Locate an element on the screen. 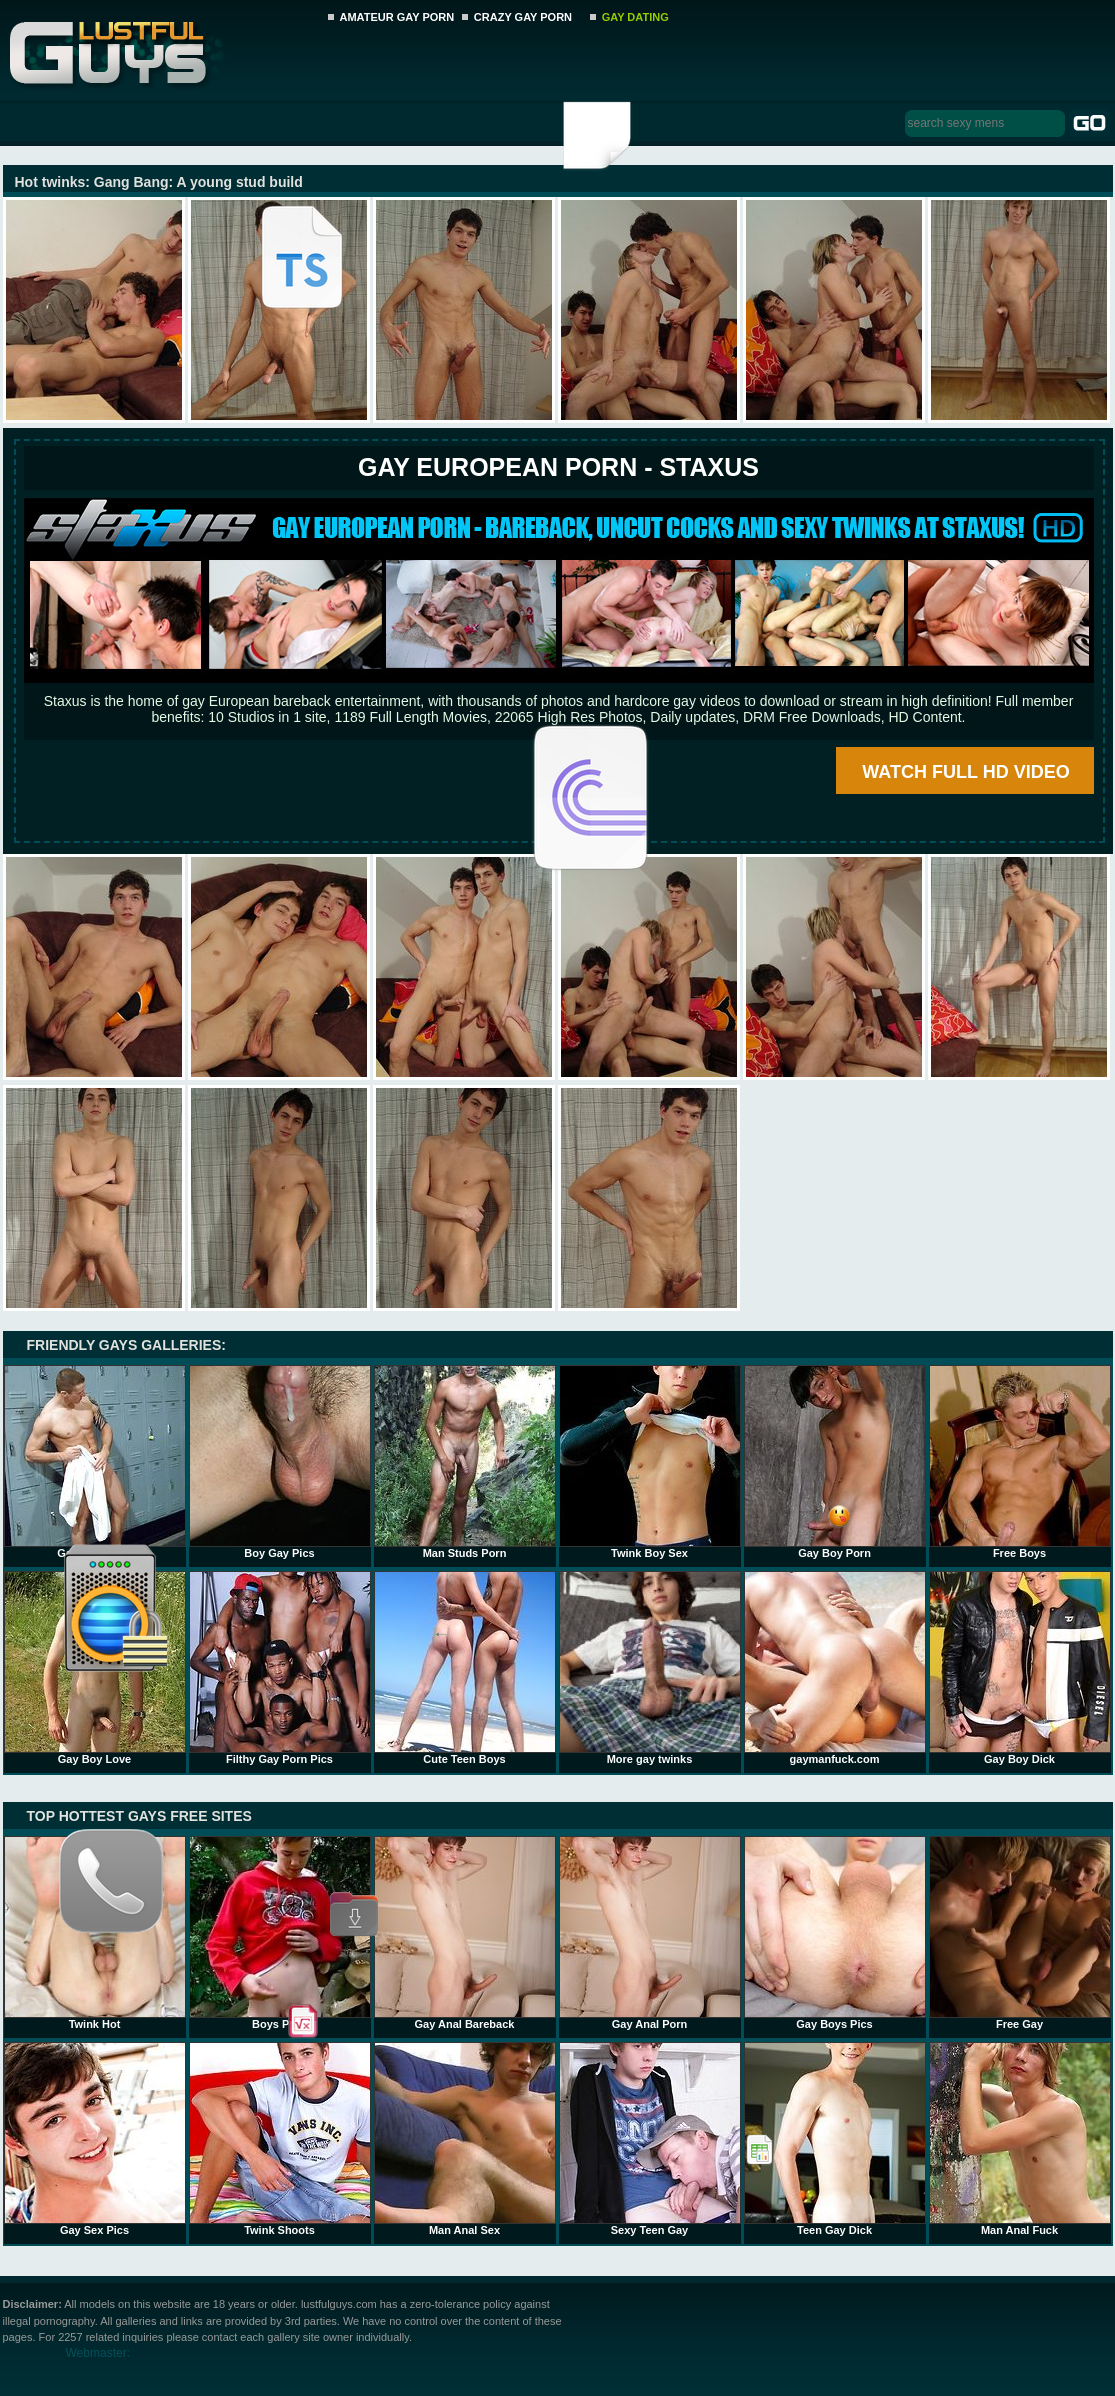 This screenshot has height=2396, width=1115. open your downloads folder is located at coordinates (354, 1914).